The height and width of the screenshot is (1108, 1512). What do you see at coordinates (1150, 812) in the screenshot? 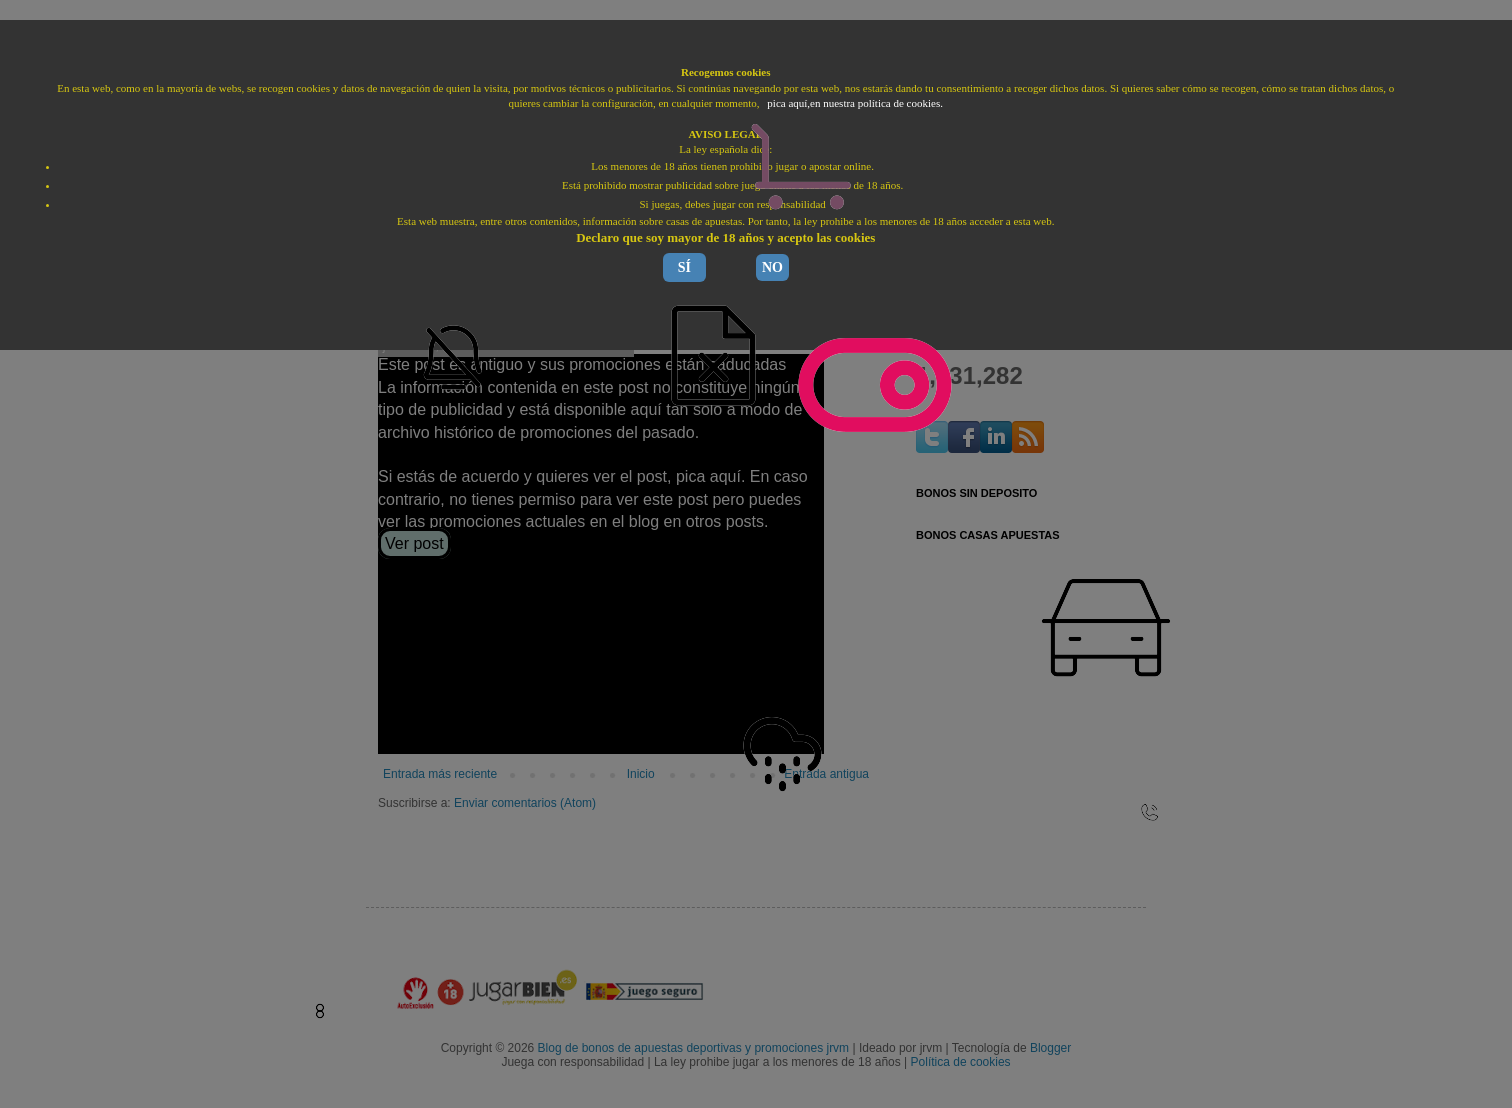
I see `make a phone call` at bounding box center [1150, 812].